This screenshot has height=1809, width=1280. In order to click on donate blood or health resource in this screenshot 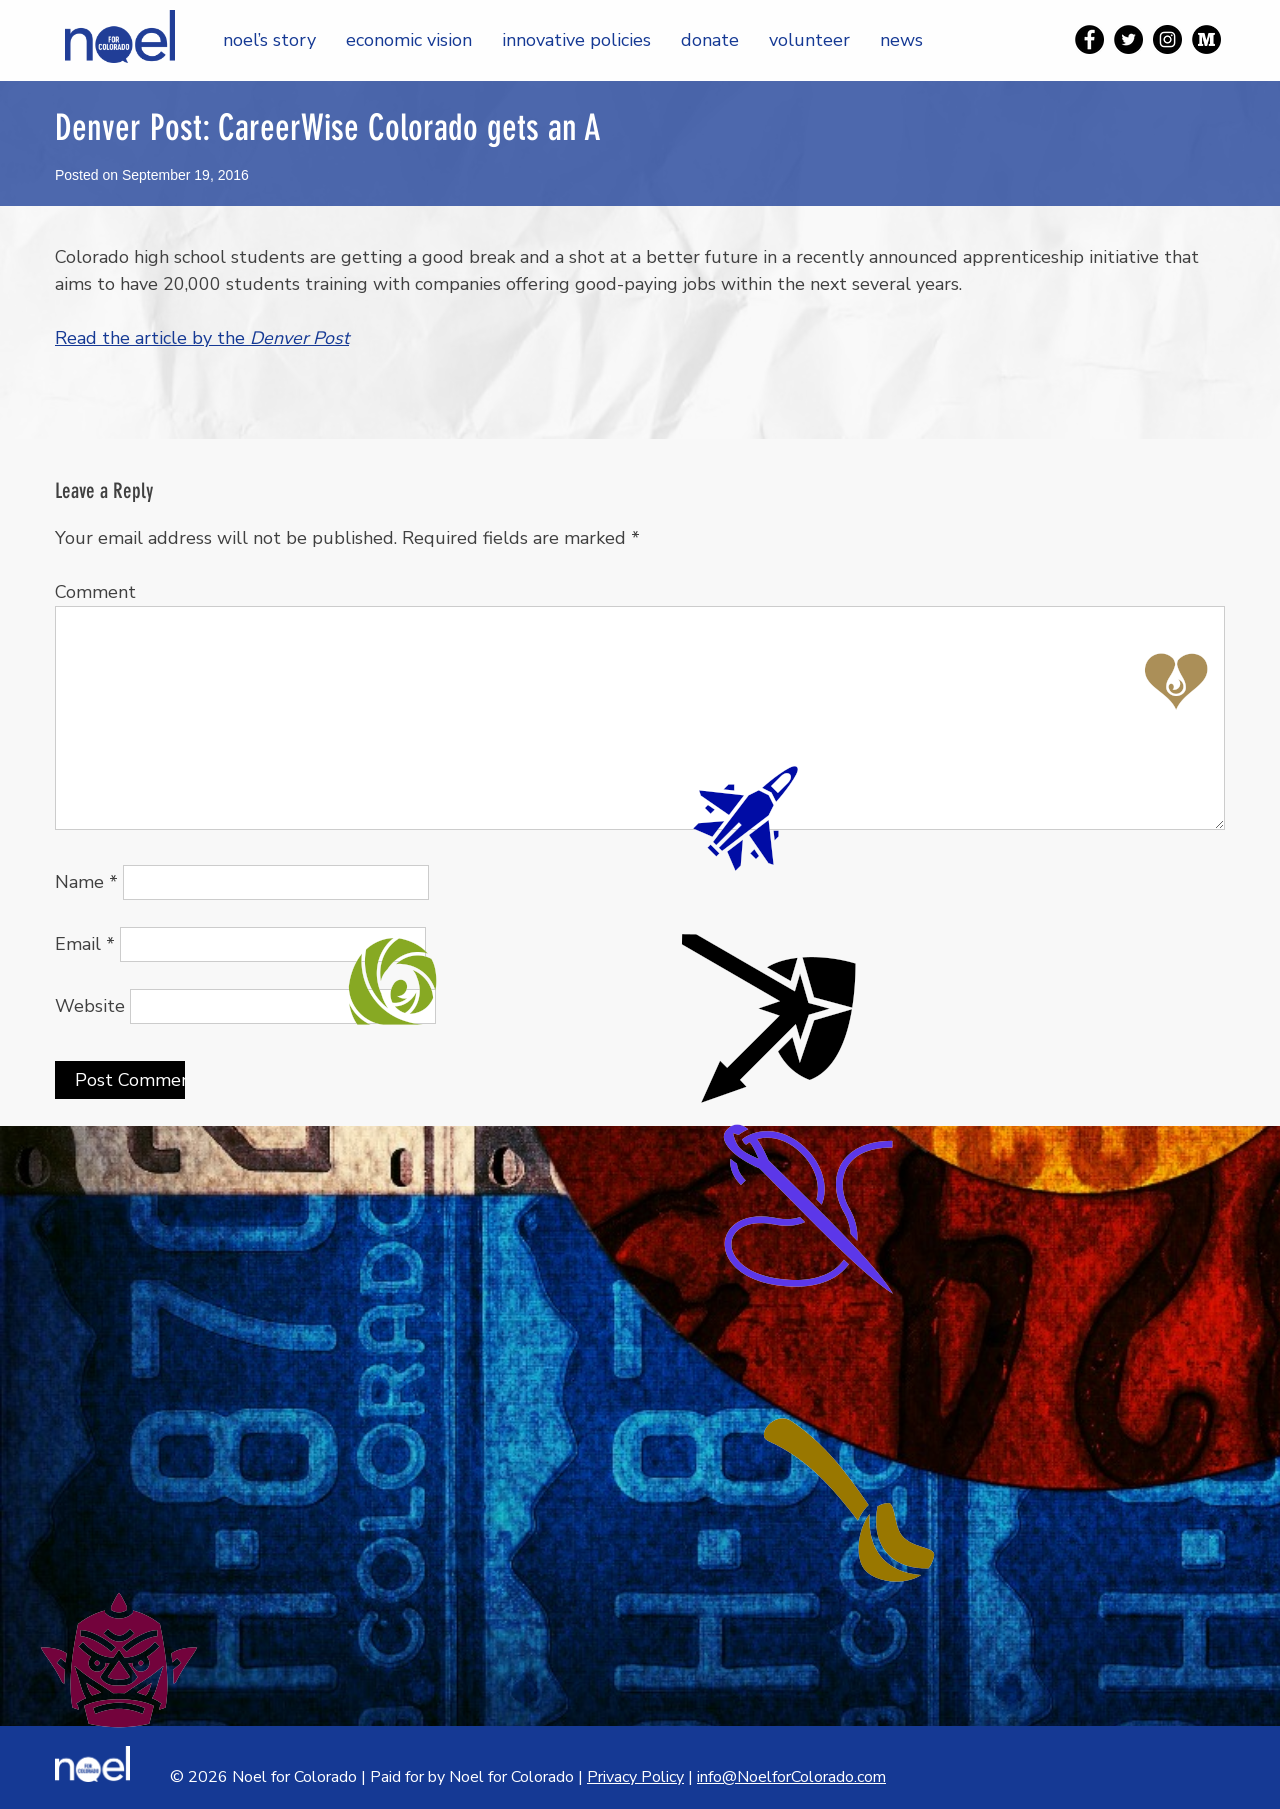, I will do `click(1176, 680)`.